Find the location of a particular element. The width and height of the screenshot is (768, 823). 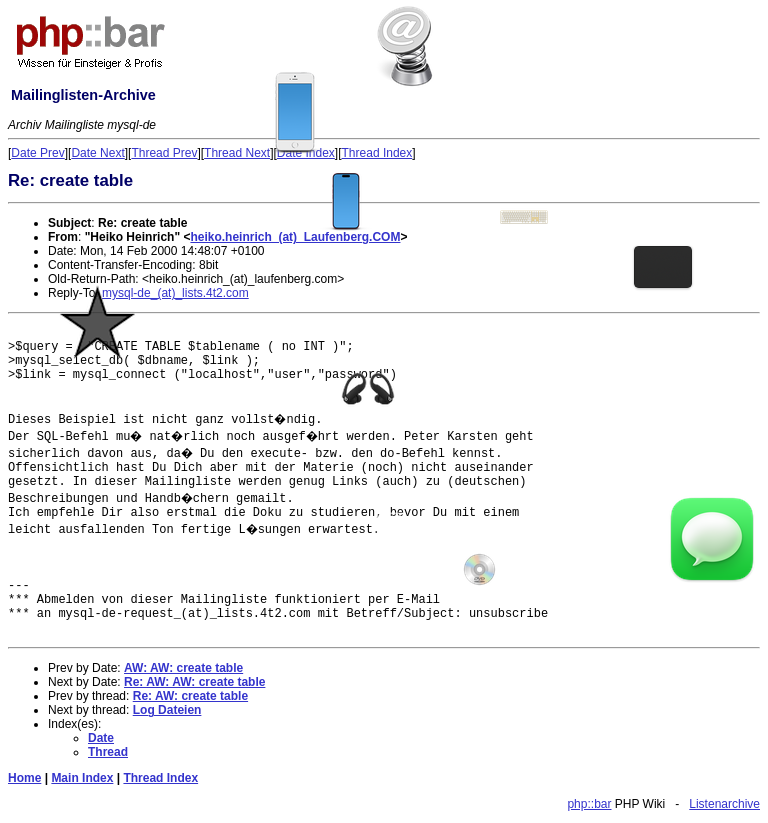

view VIP or important contacts in mail is located at coordinates (97, 322).